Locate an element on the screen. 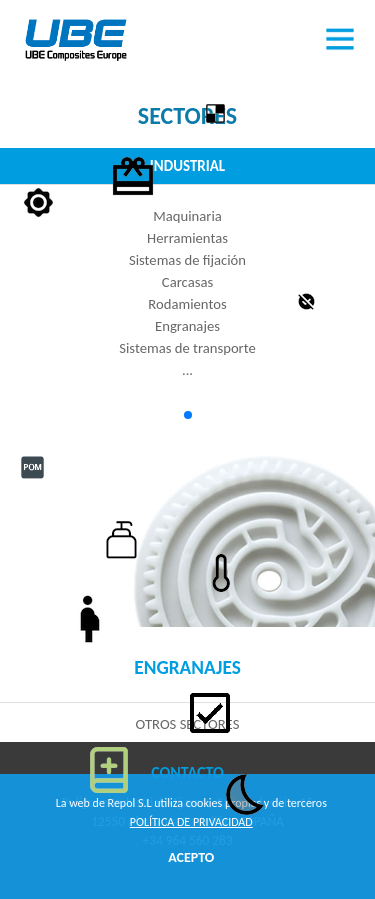 This screenshot has width=375, height=899. add a new book to your library is located at coordinates (109, 770).